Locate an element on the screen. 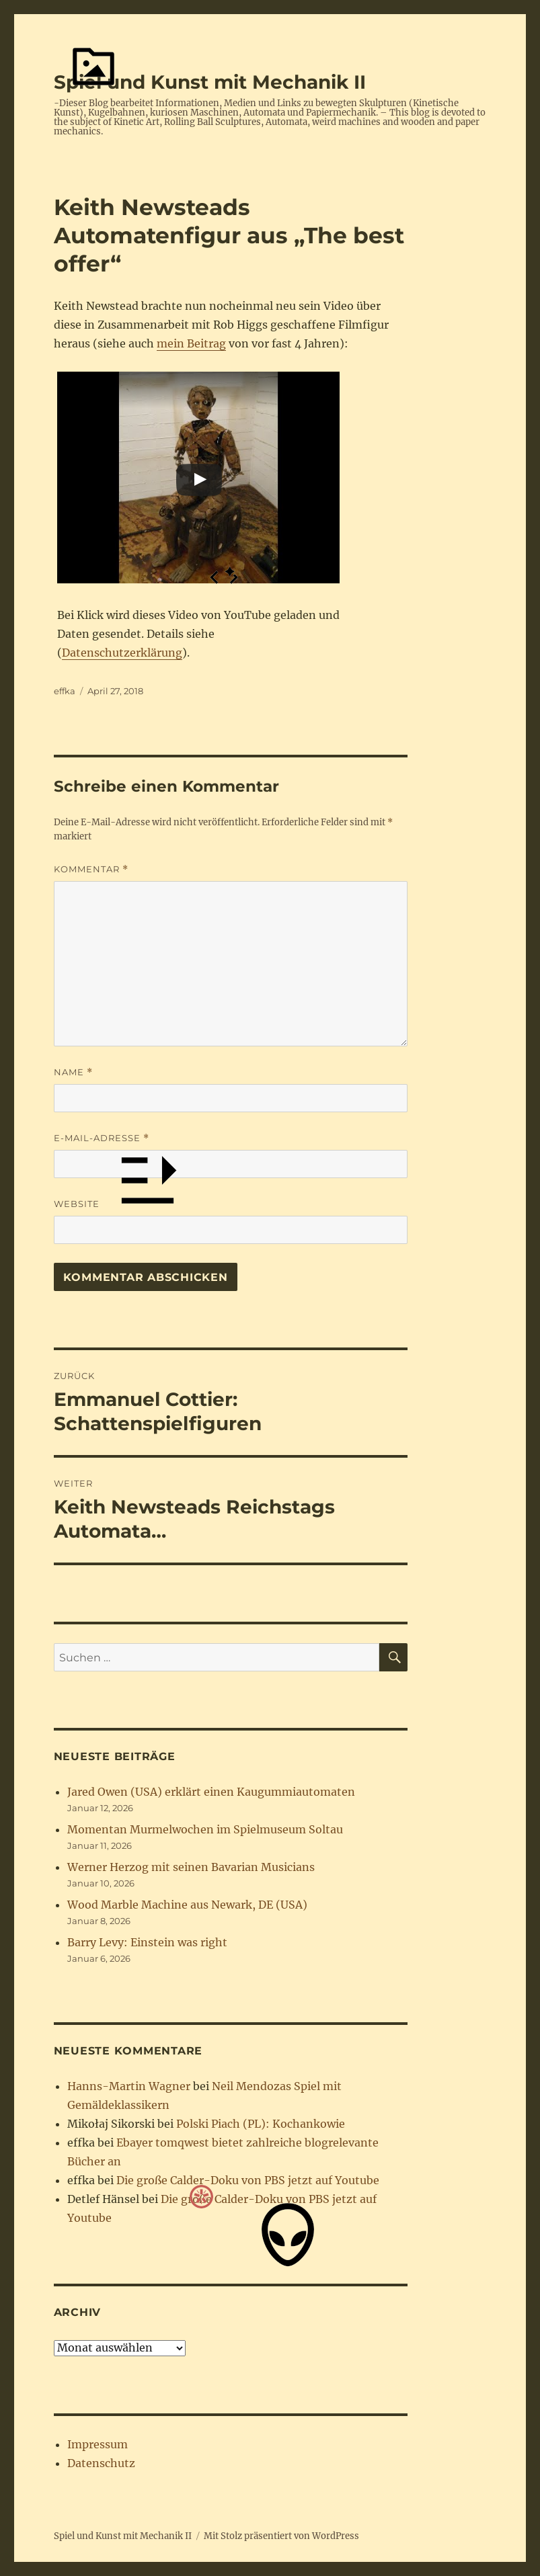 The height and width of the screenshot is (2576, 540). expand the navigation menu is located at coordinates (147, 1180).